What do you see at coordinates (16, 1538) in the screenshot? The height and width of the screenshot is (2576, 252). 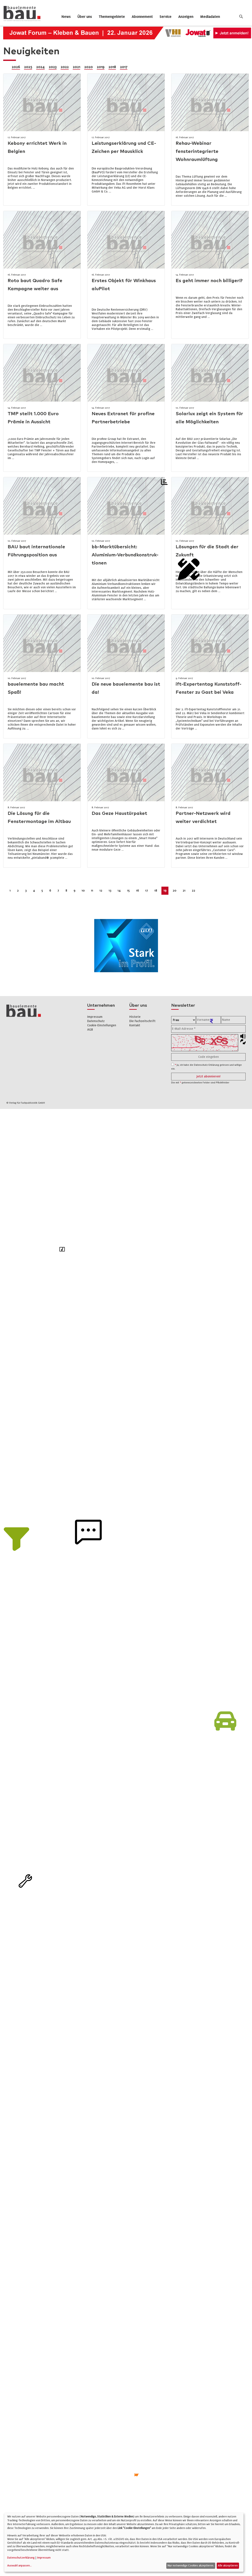 I see `filter or sort content` at bounding box center [16, 1538].